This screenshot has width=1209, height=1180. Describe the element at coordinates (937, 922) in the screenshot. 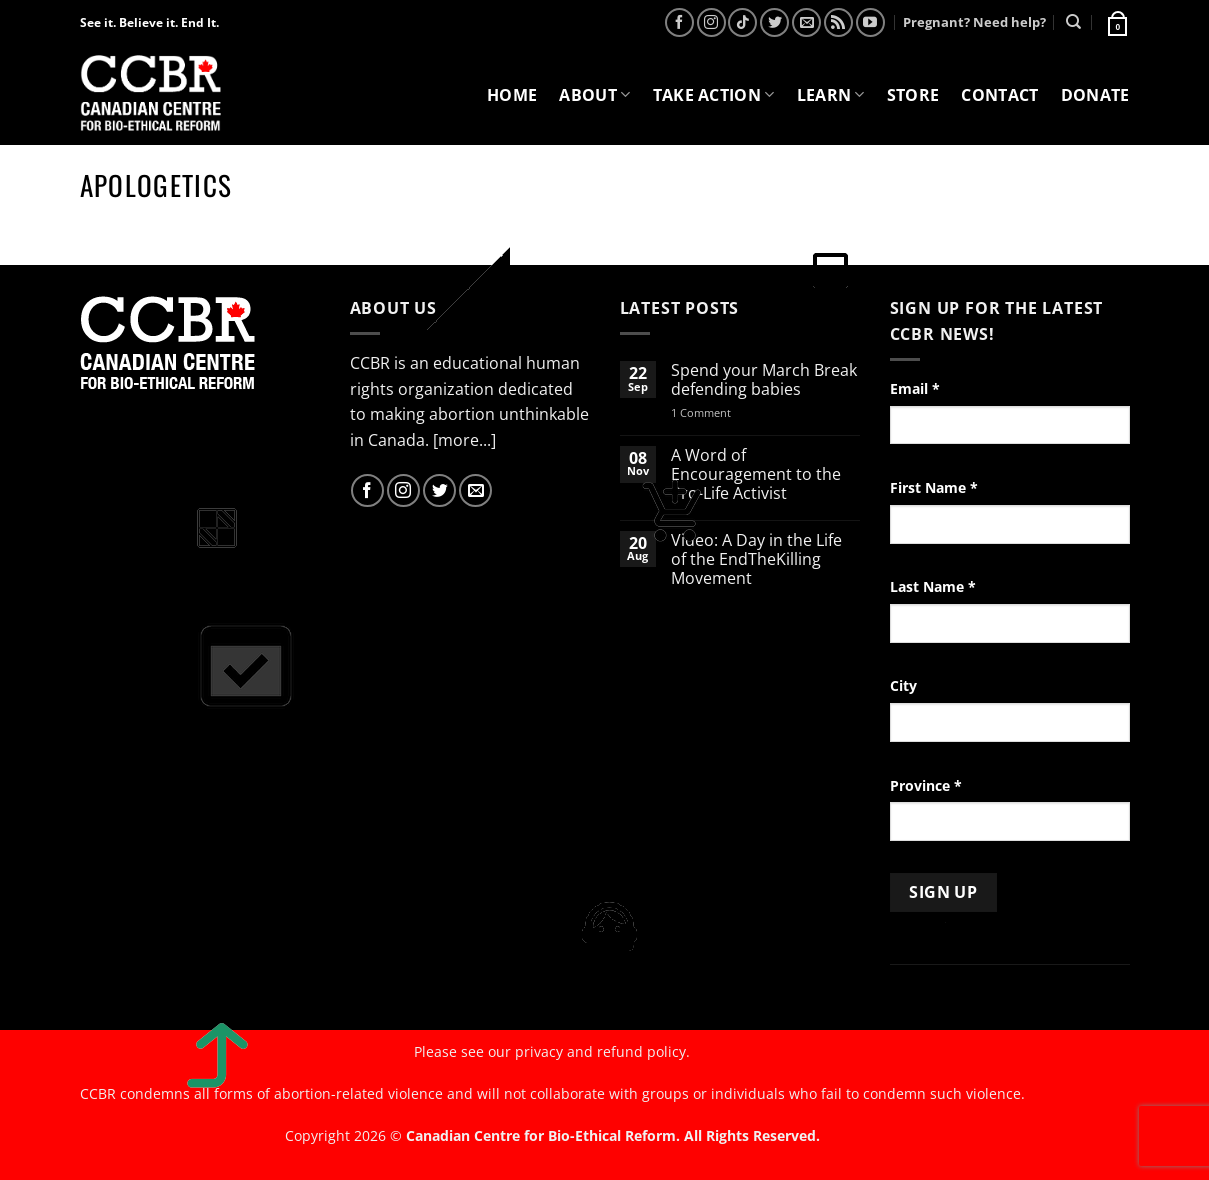

I see `add horizontal border to selected cells` at that location.